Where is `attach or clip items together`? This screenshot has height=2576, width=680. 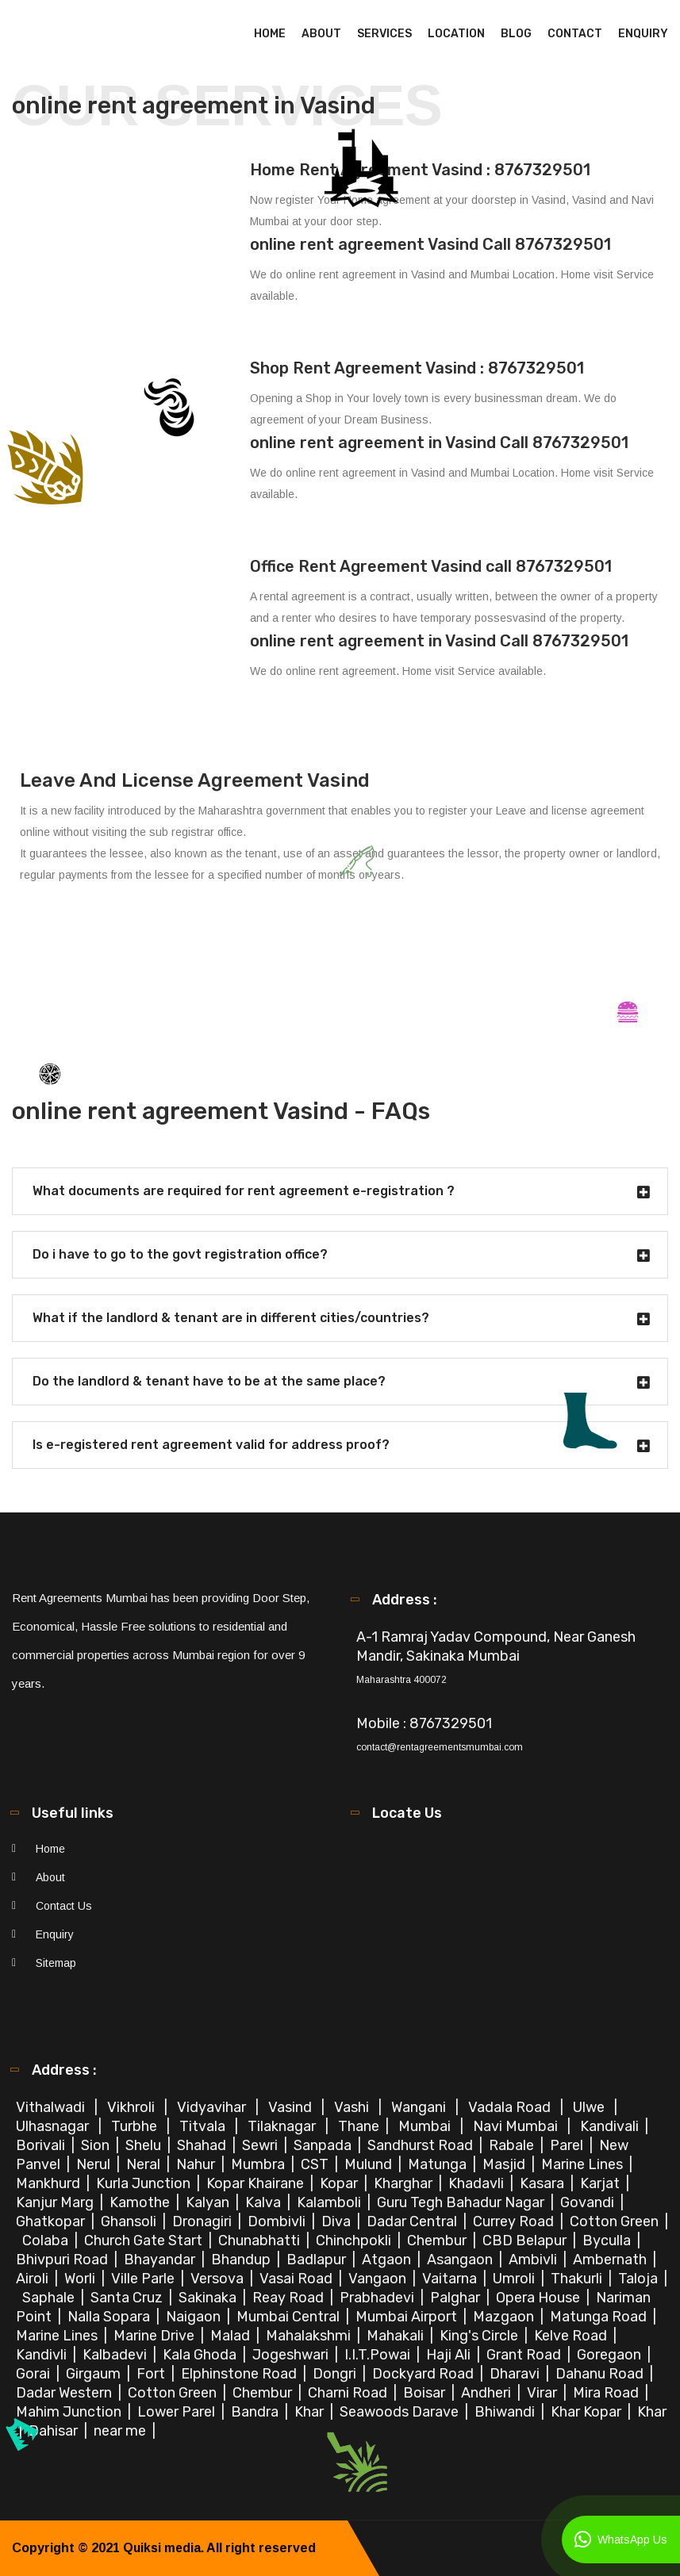 attach or clip items together is located at coordinates (22, 2435).